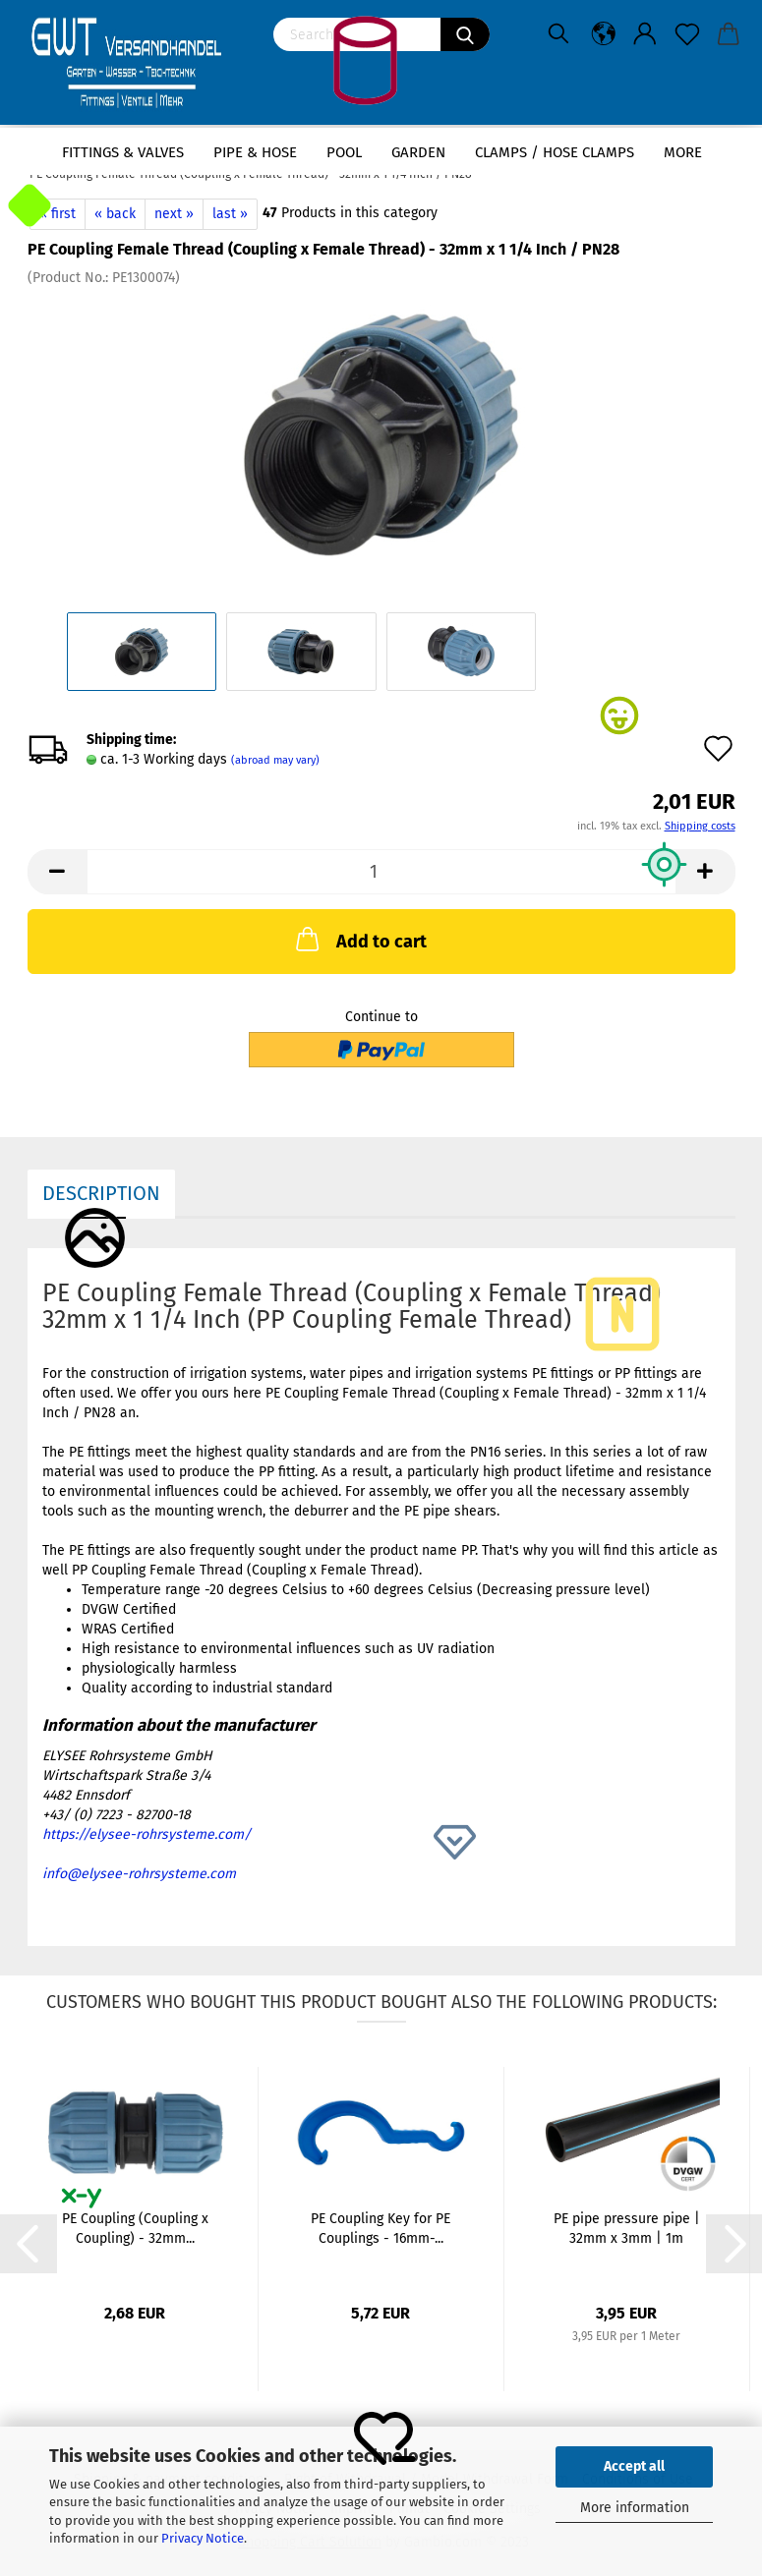 The height and width of the screenshot is (2576, 762). I want to click on add a playful or joking tone to a message, so click(619, 716).